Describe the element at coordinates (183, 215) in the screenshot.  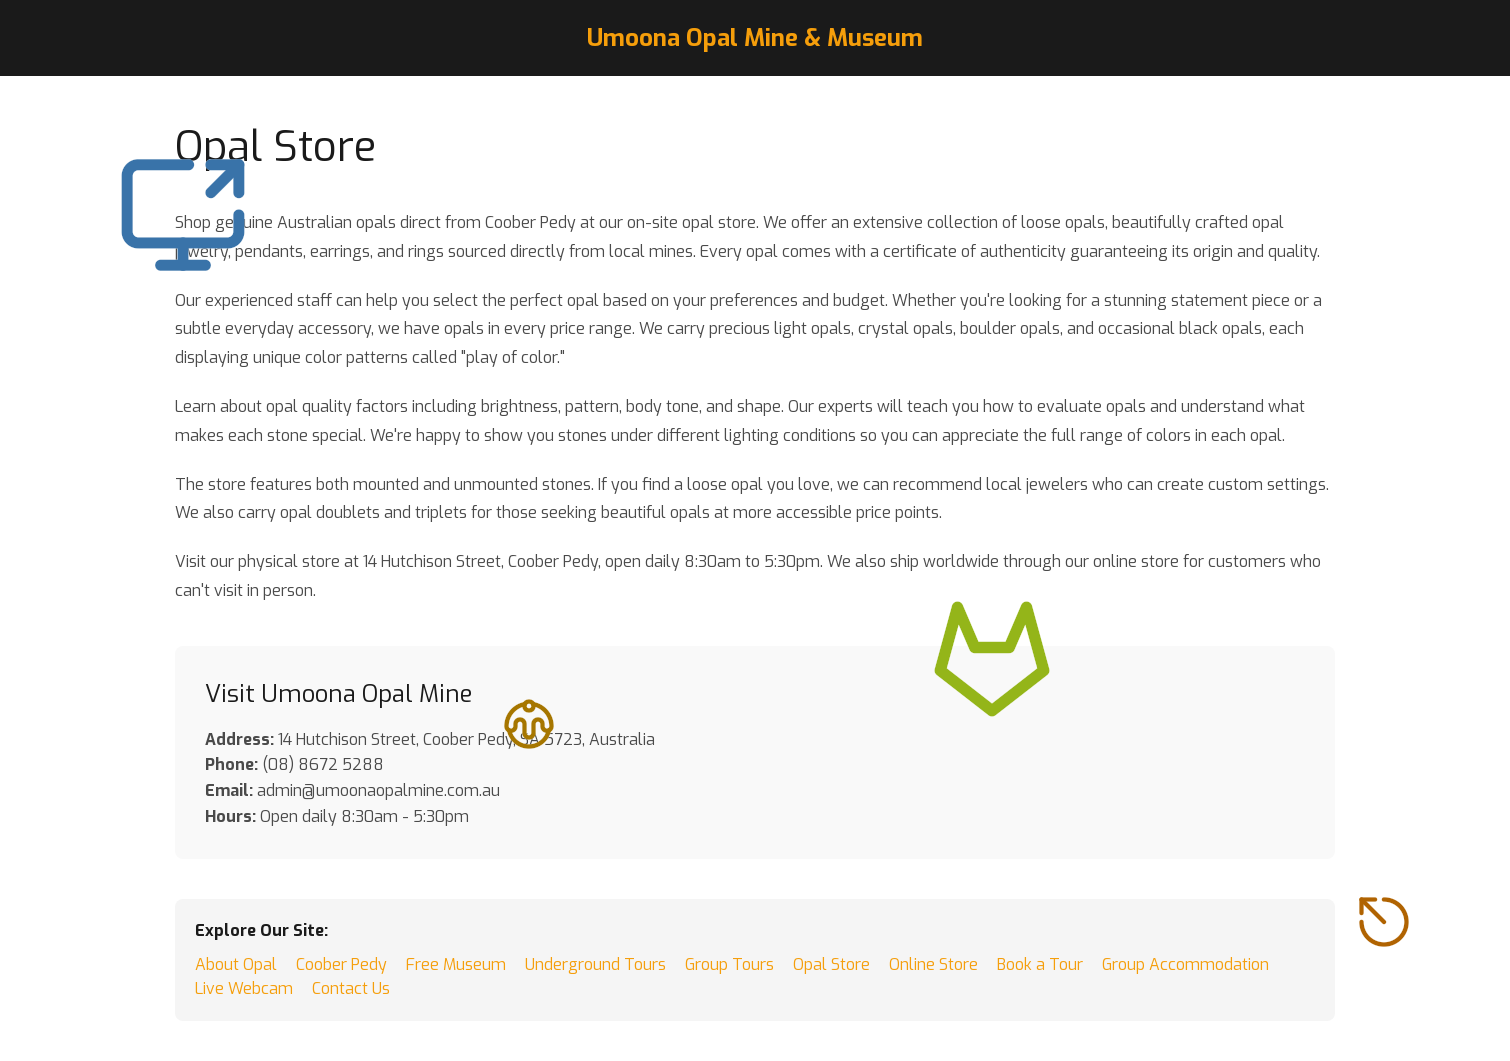
I see `share your screen with others` at that location.